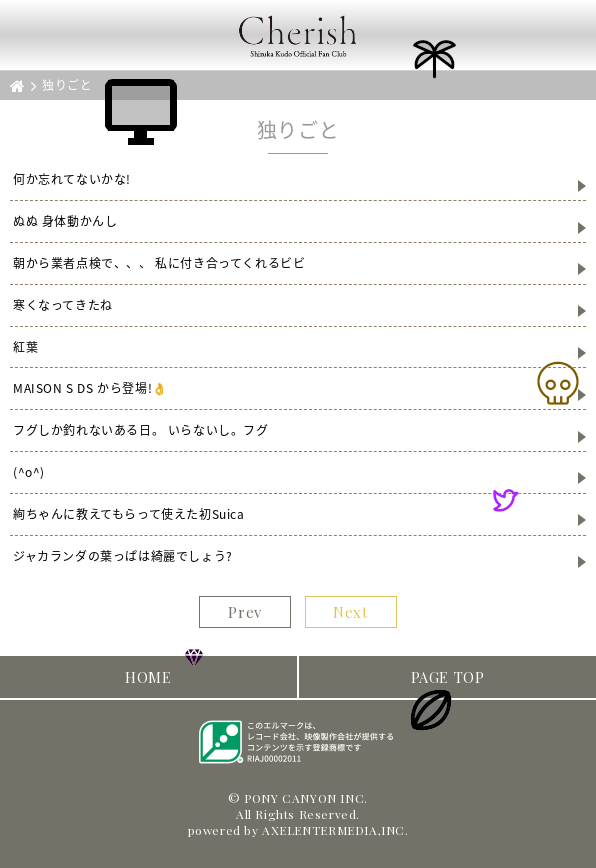  Describe the element at coordinates (558, 384) in the screenshot. I see `indicates dangerous or harmful content` at that location.